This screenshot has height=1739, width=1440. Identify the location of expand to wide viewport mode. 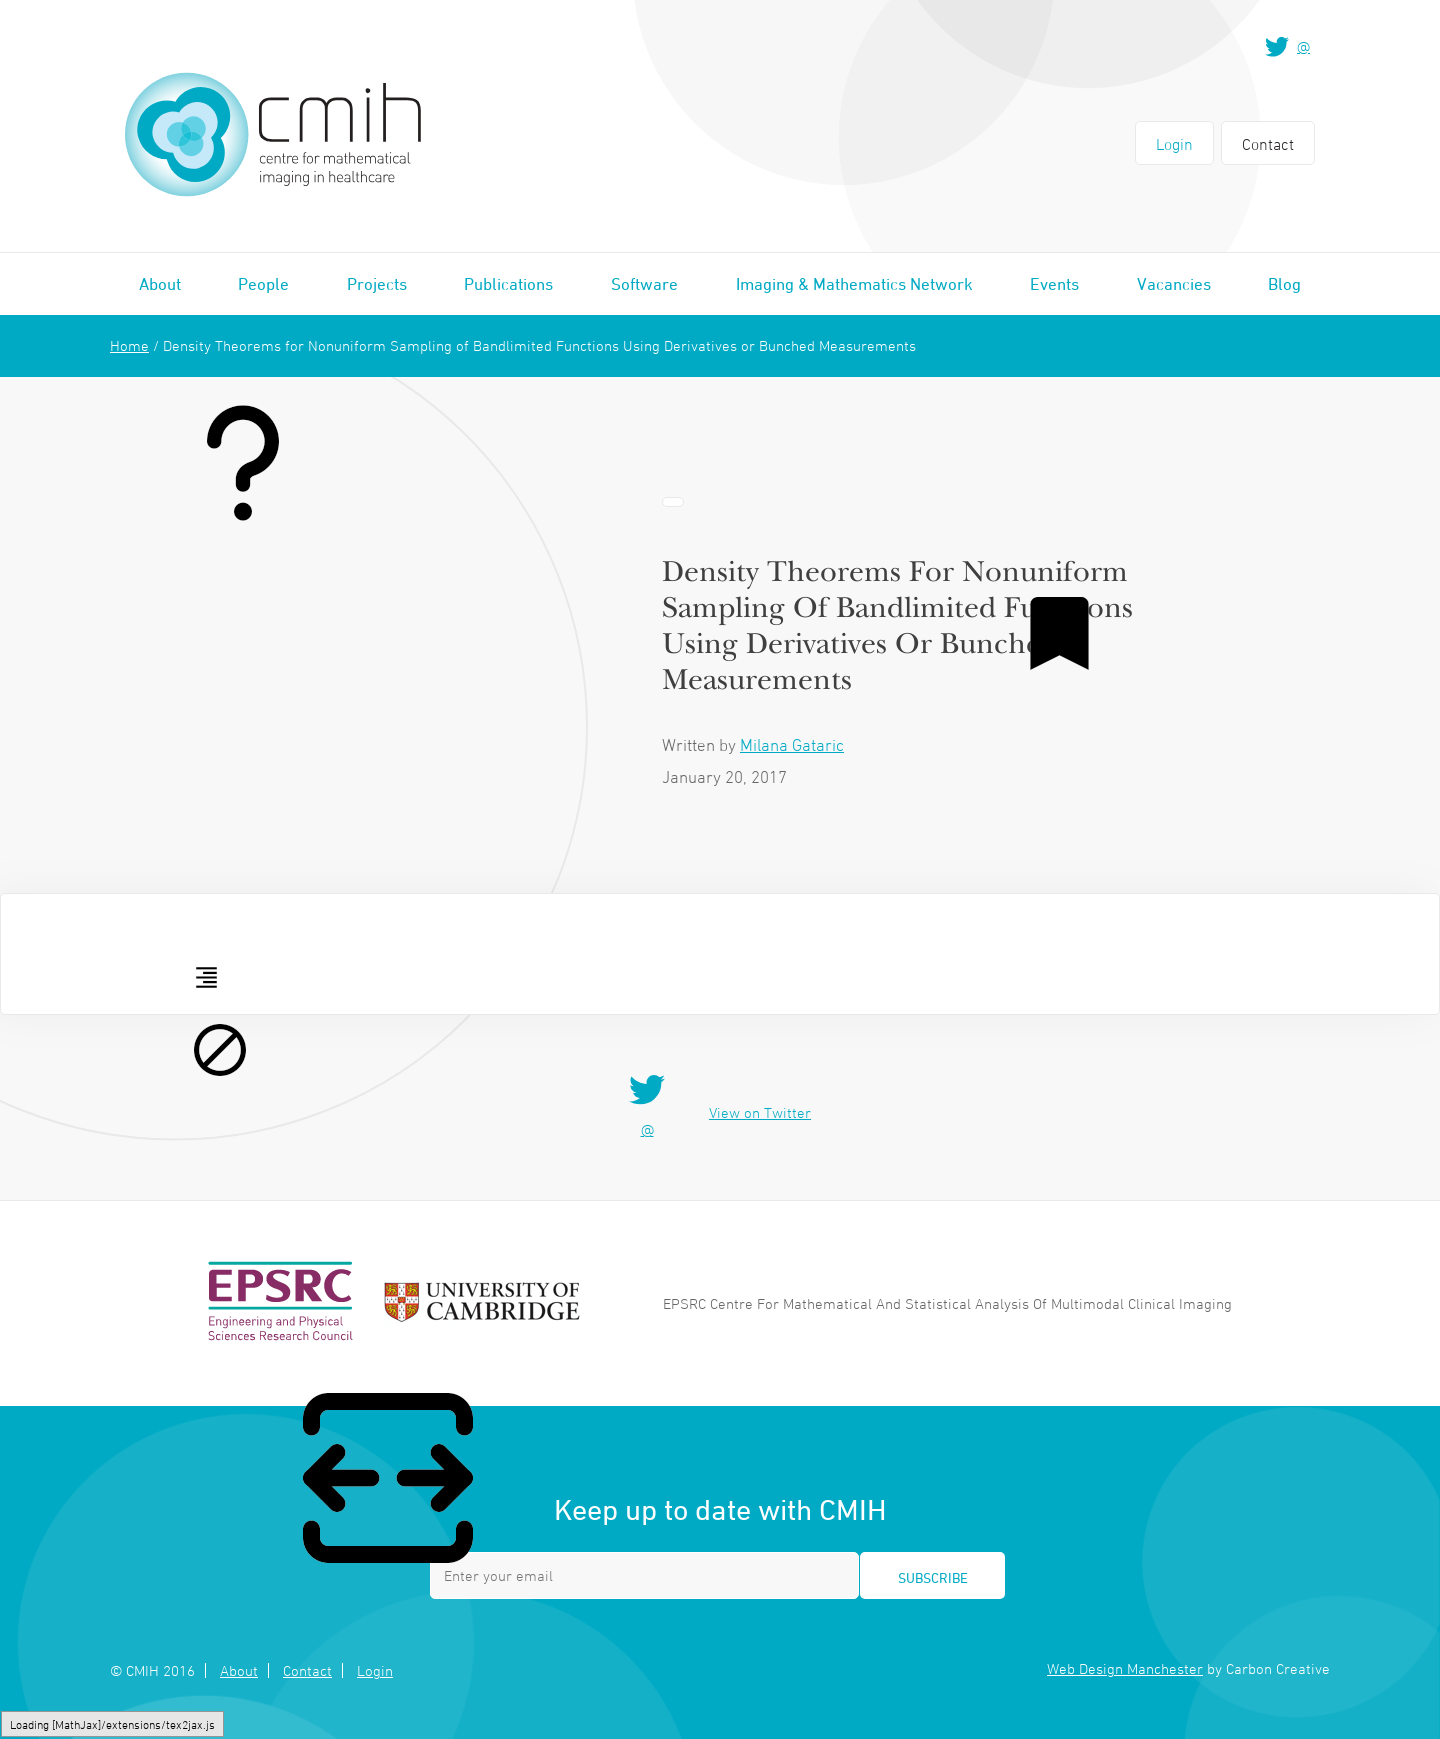
(388, 1478).